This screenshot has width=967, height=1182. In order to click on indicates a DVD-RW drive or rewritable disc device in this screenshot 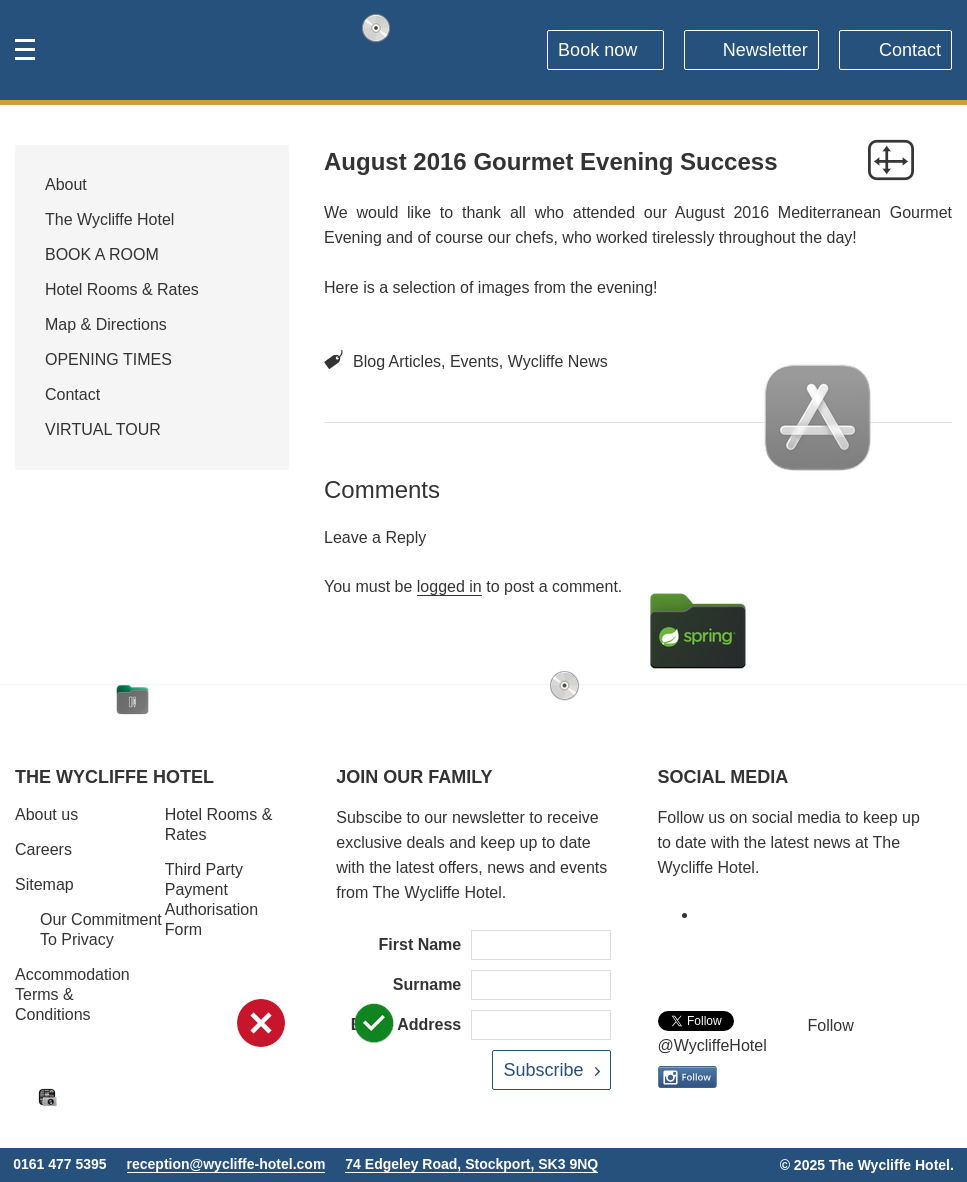, I will do `click(564, 685)`.